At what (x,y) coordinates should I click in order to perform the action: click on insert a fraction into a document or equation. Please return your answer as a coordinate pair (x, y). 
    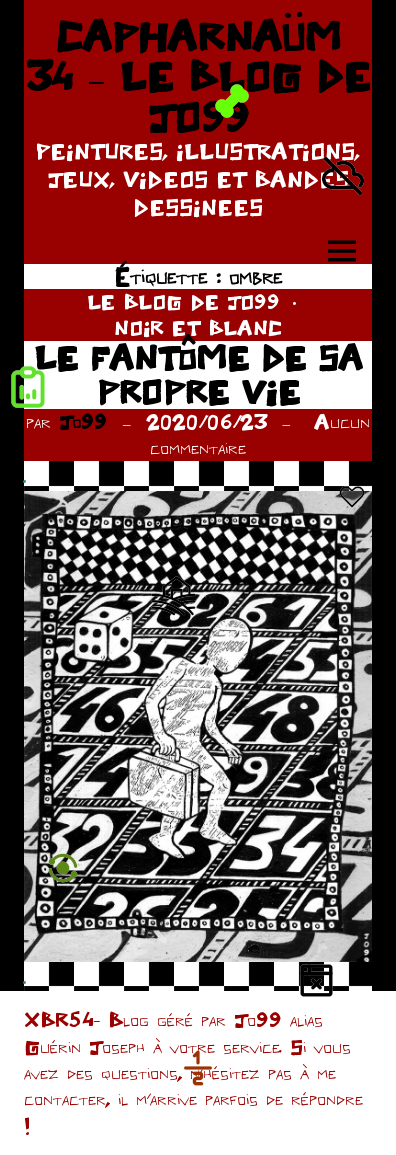
    Looking at the image, I should click on (198, 1068).